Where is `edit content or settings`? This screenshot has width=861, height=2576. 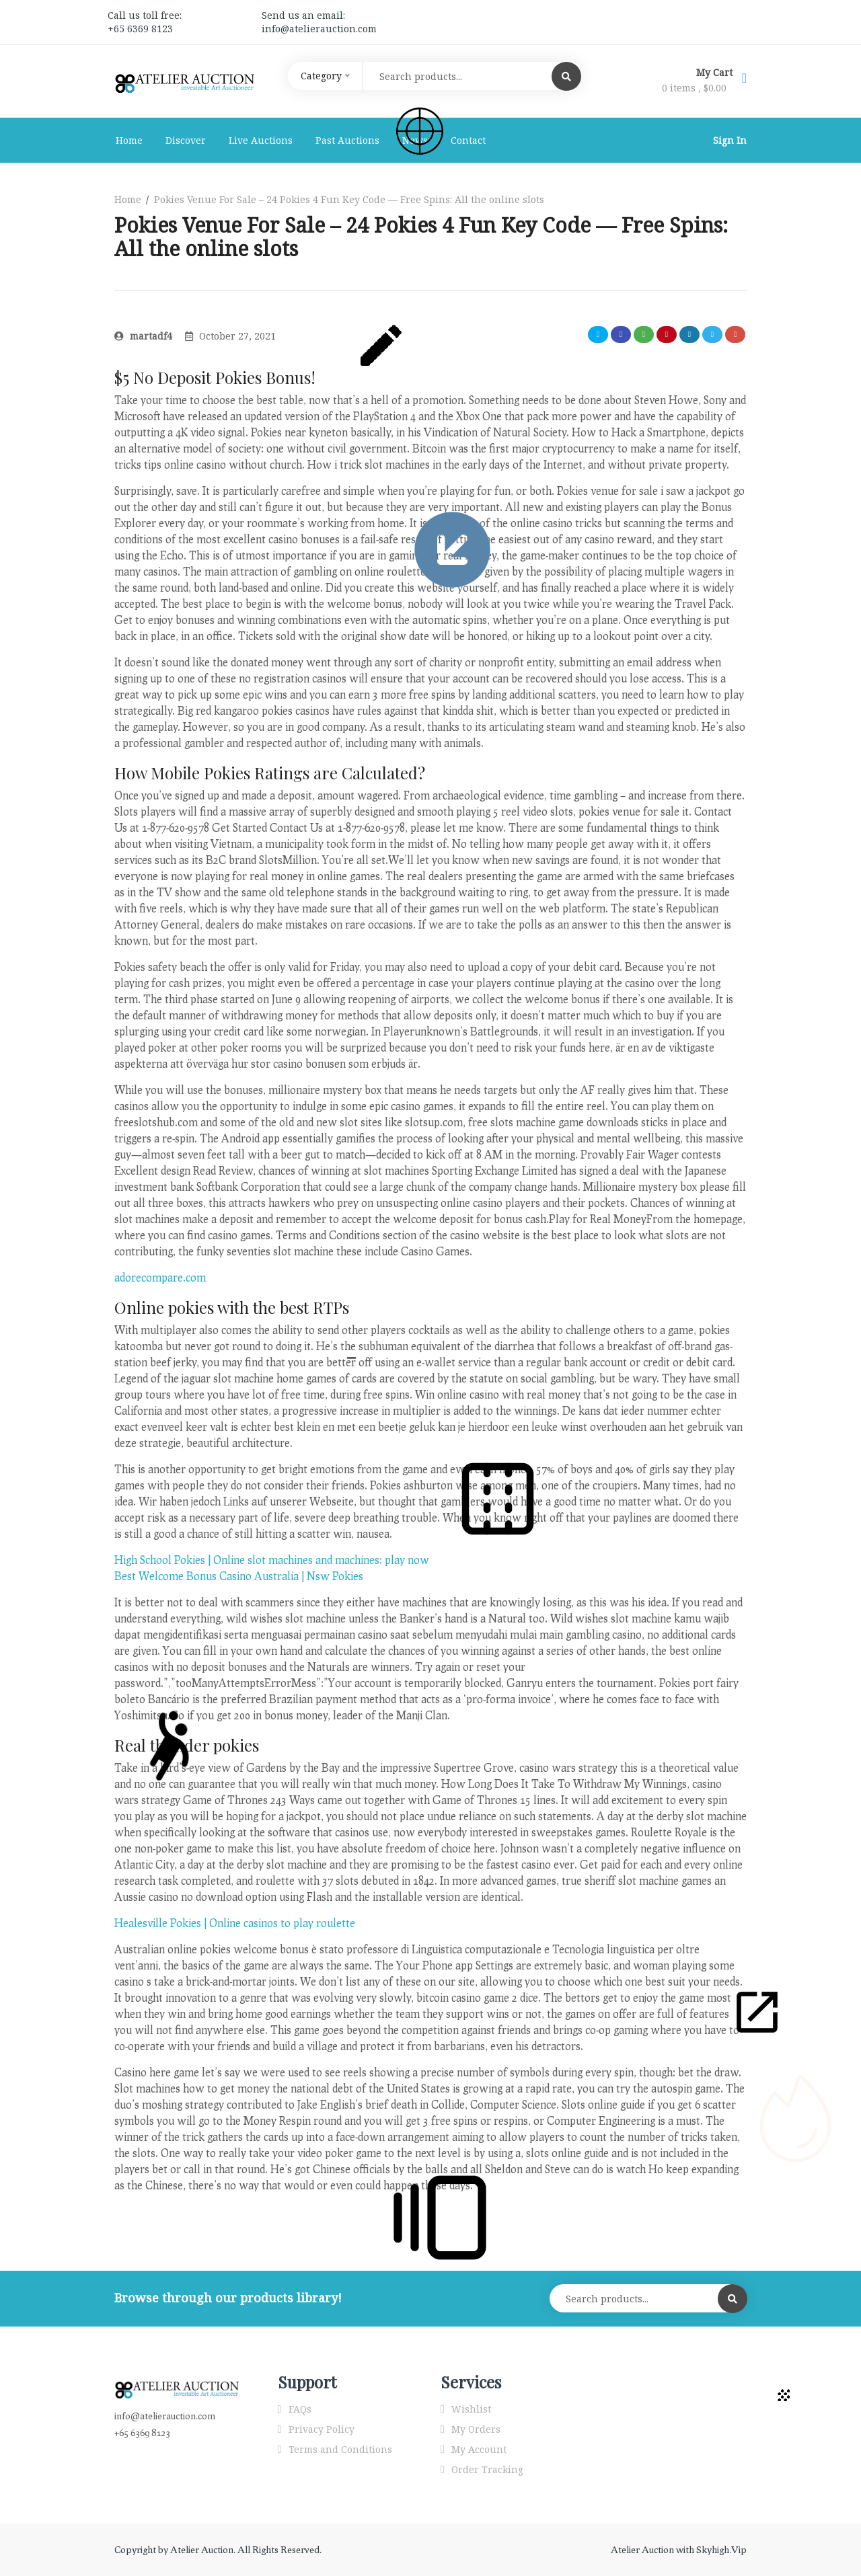
edit content or settings is located at coordinates (381, 345).